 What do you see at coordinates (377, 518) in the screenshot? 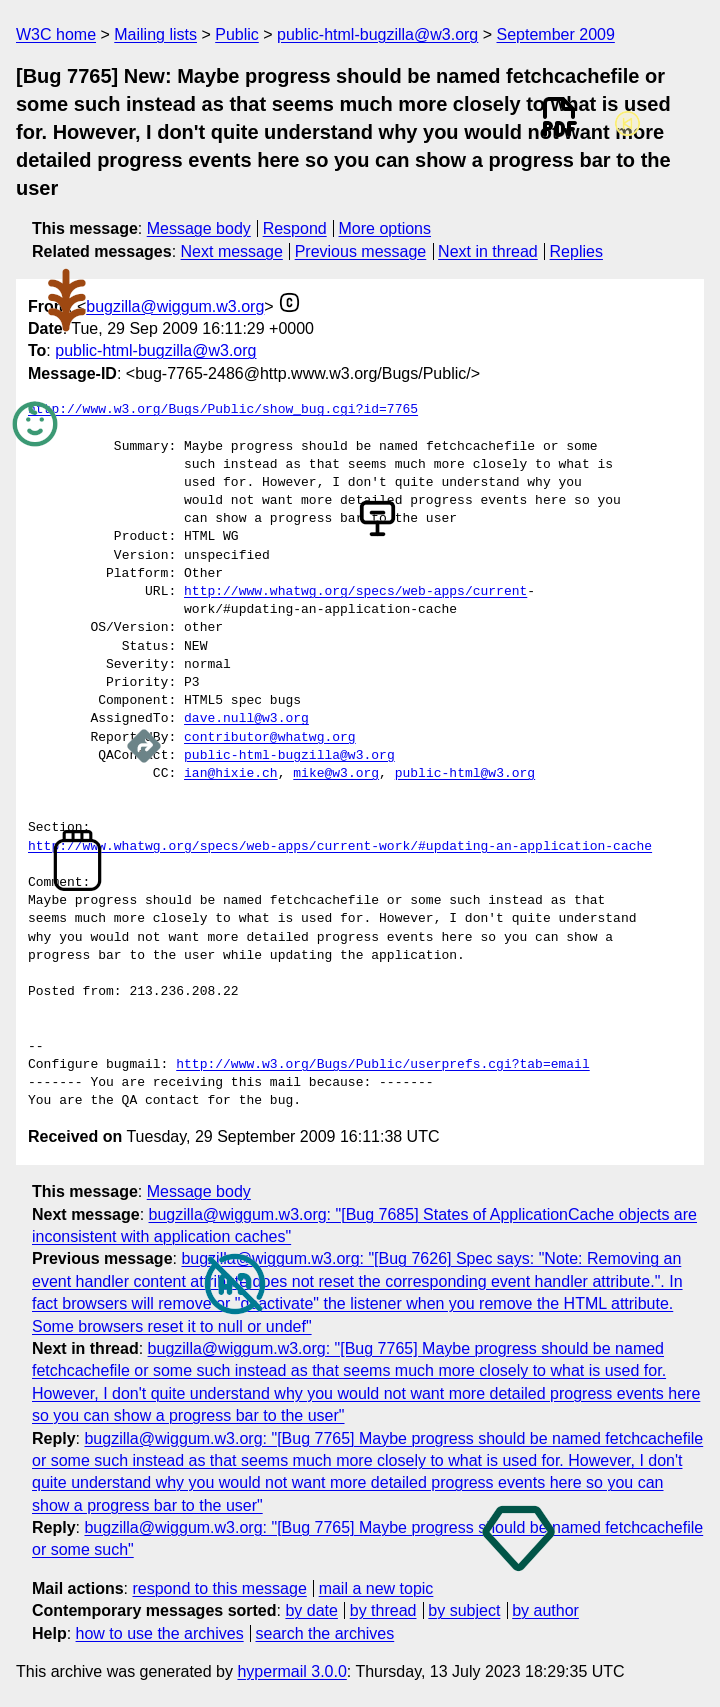
I see `indicates a reserved spot or area` at bounding box center [377, 518].